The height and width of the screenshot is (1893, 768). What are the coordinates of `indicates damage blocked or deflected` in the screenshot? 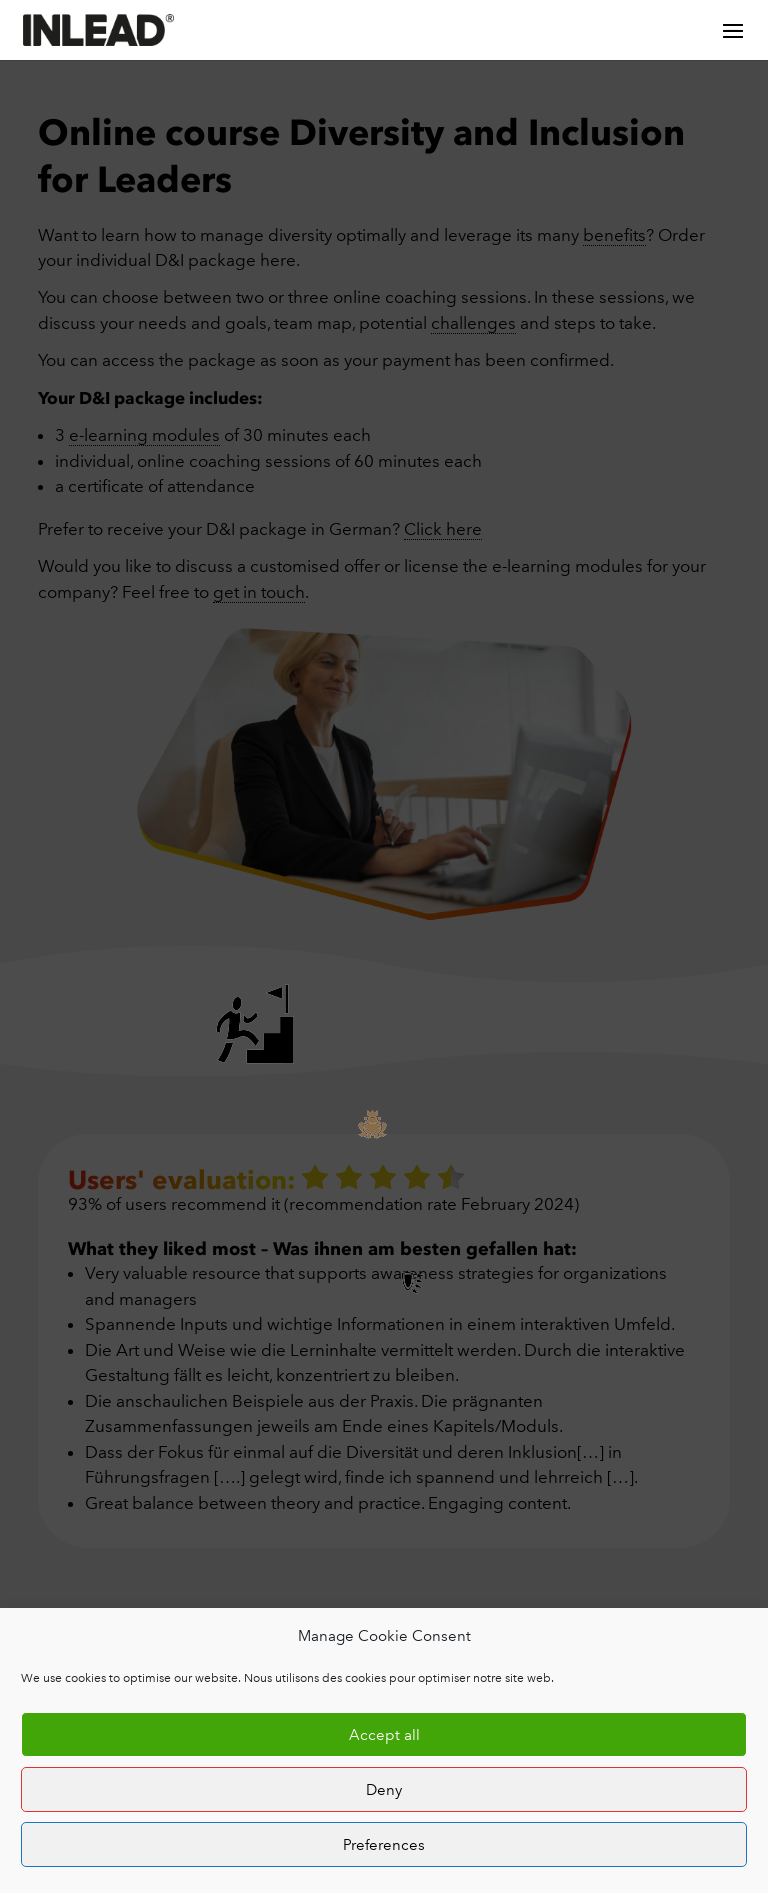 It's located at (413, 1283).